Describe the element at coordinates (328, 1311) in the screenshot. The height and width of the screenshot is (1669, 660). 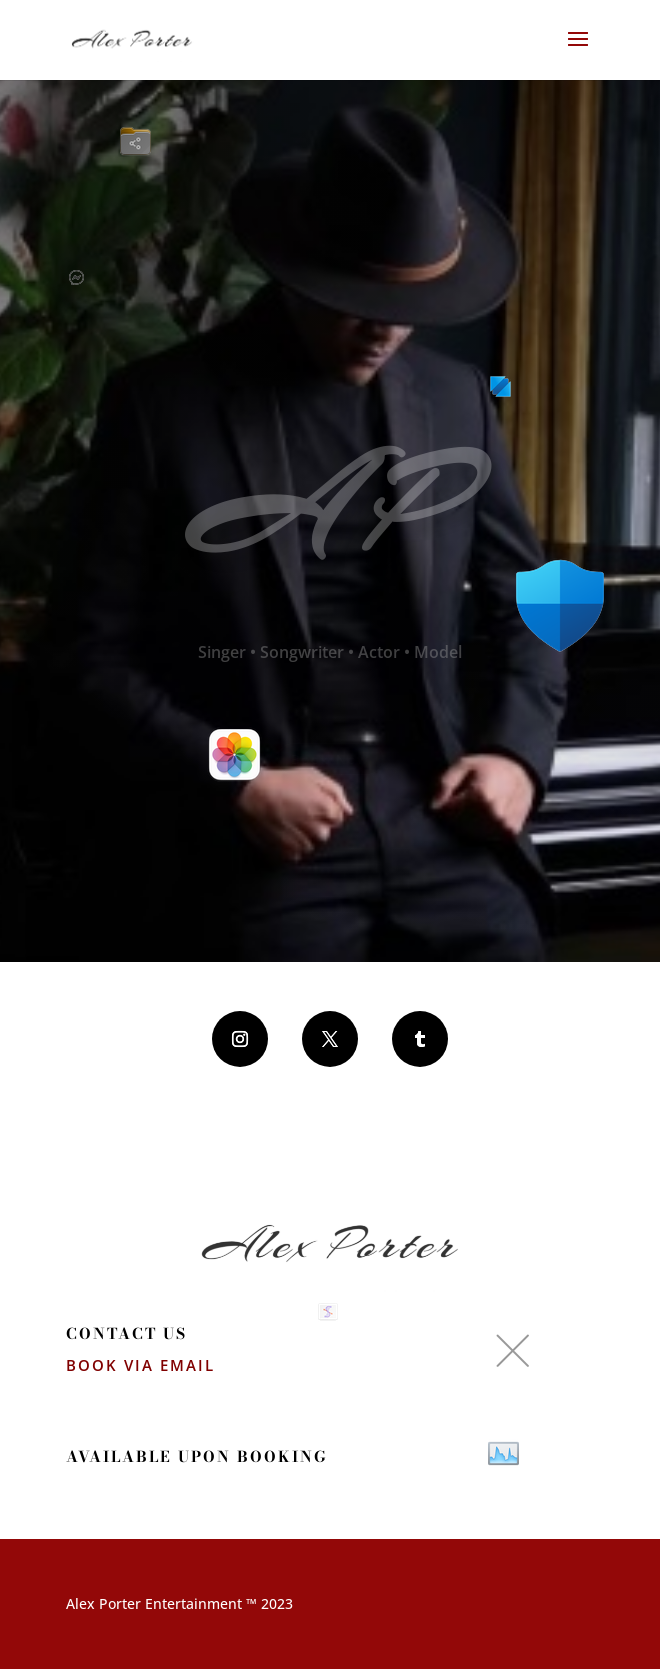
I see `compressed SVG image file` at that location.